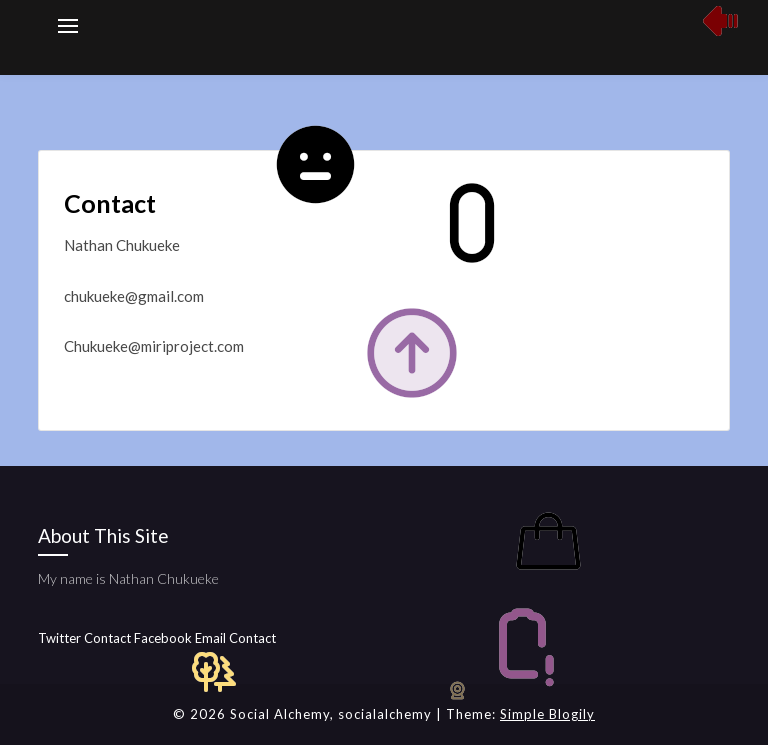  What do you see at coordinates (457, 690) in the screenshot?
I see `access webcam settings` at bounding box center [457, 690].